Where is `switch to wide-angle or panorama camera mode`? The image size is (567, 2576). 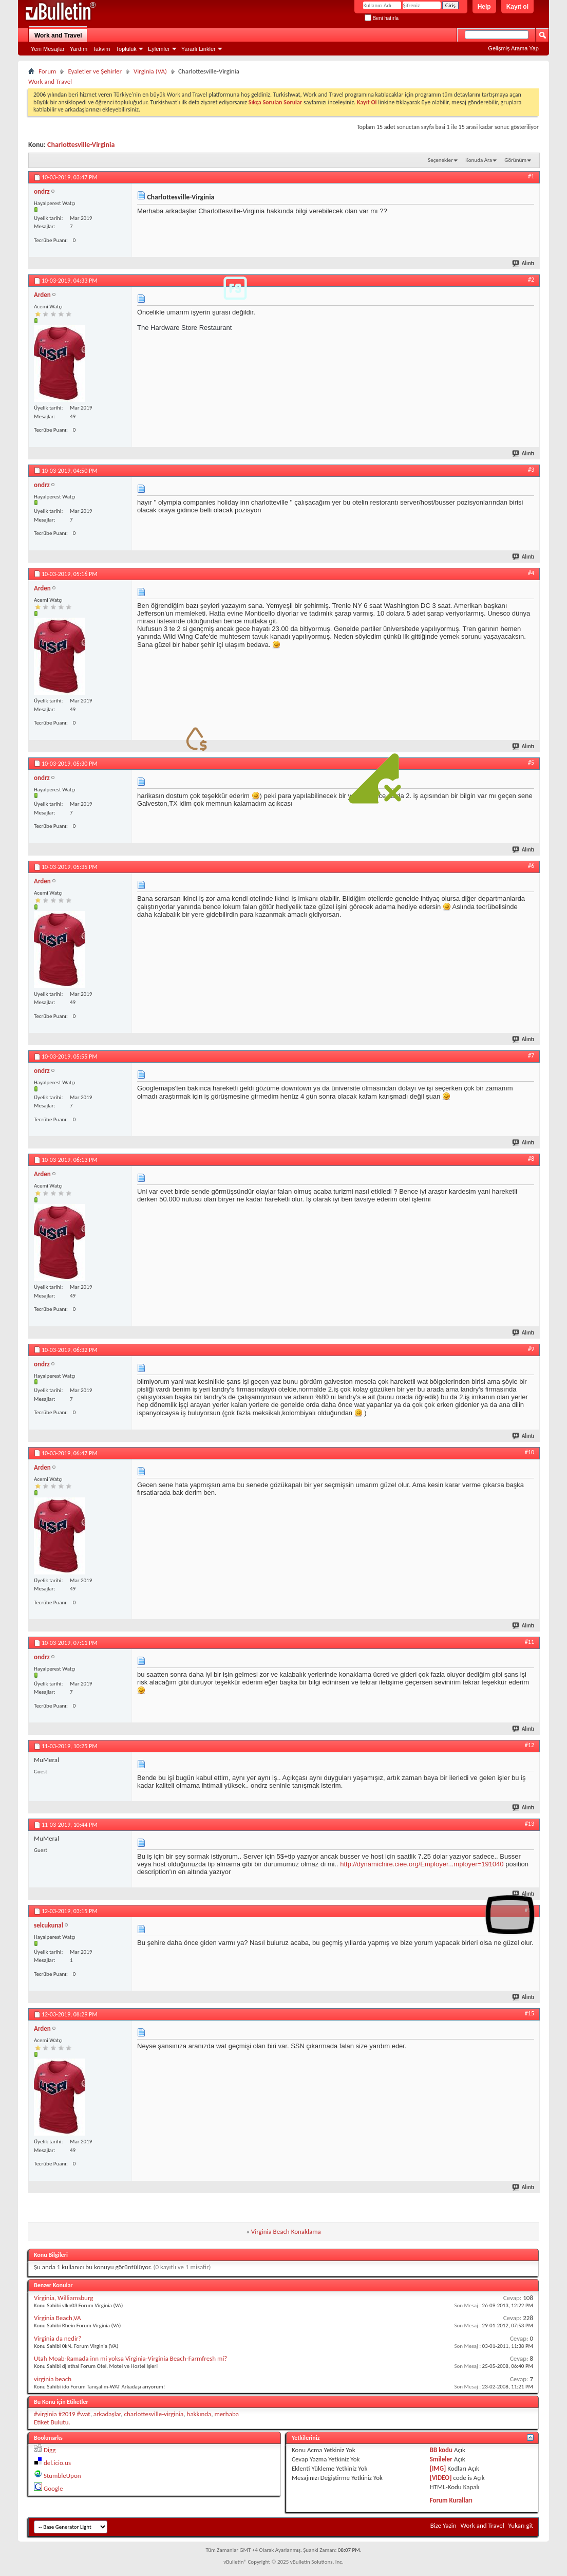 switch to wide-angle or panorama camera mode is located at coordinates (510, 1915).